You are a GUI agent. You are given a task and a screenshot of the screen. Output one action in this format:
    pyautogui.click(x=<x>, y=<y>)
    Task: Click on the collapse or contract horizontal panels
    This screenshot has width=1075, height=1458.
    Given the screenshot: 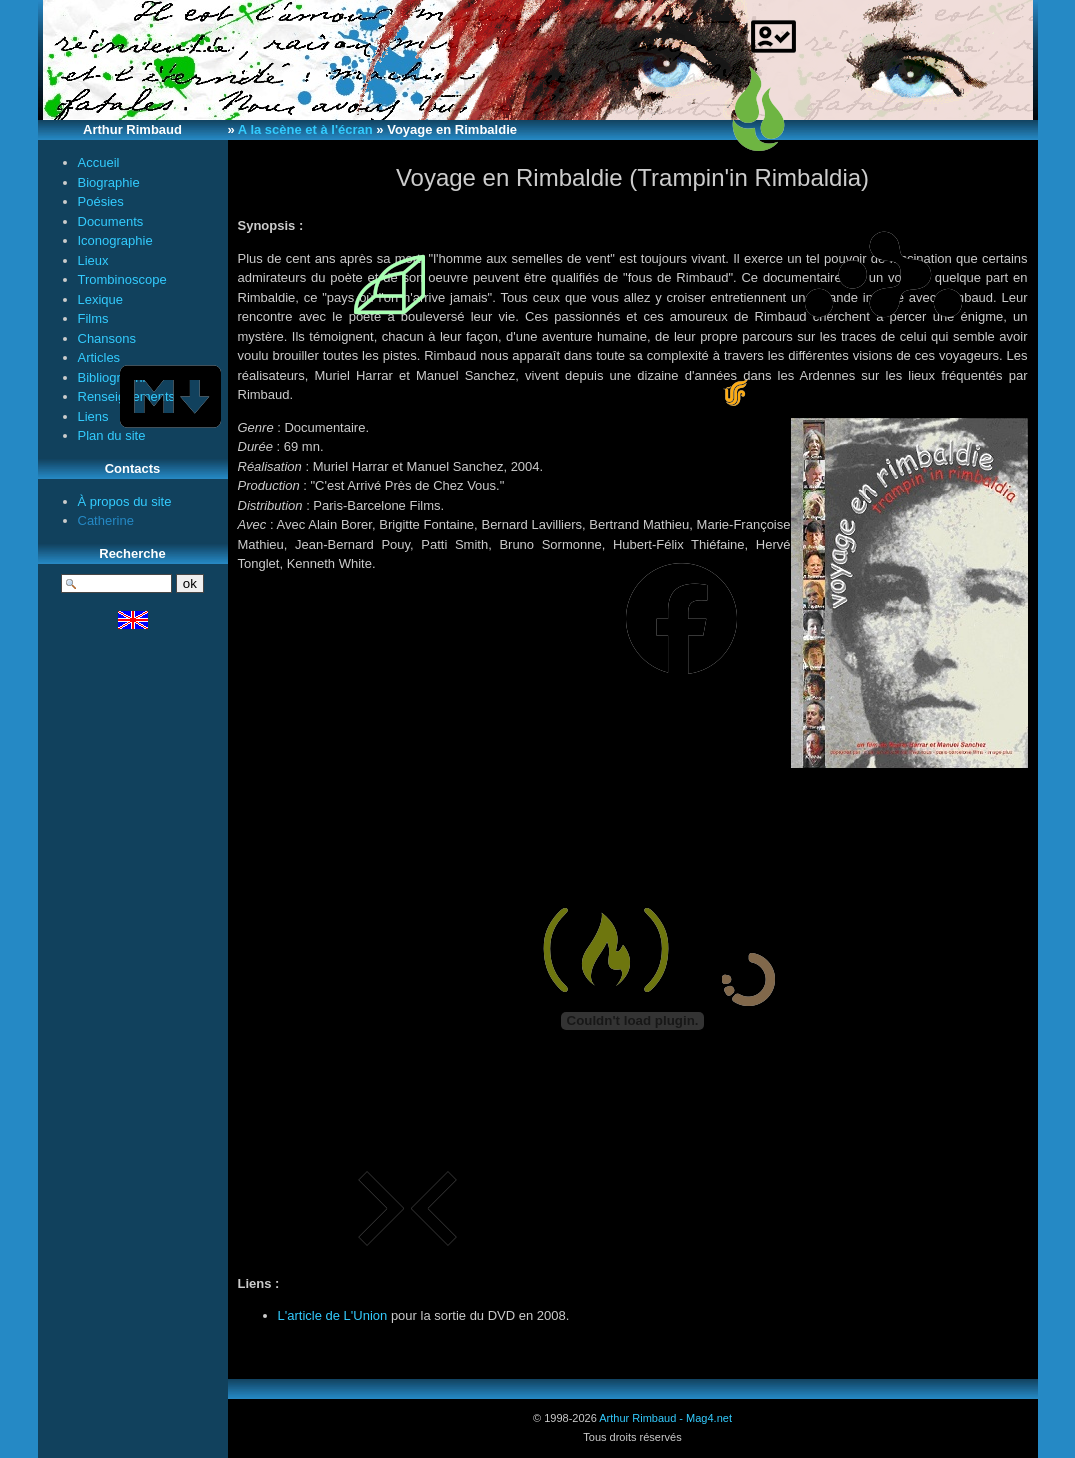 What is the action you would take?
    pyautogui.click(x=407, y=1208)
    